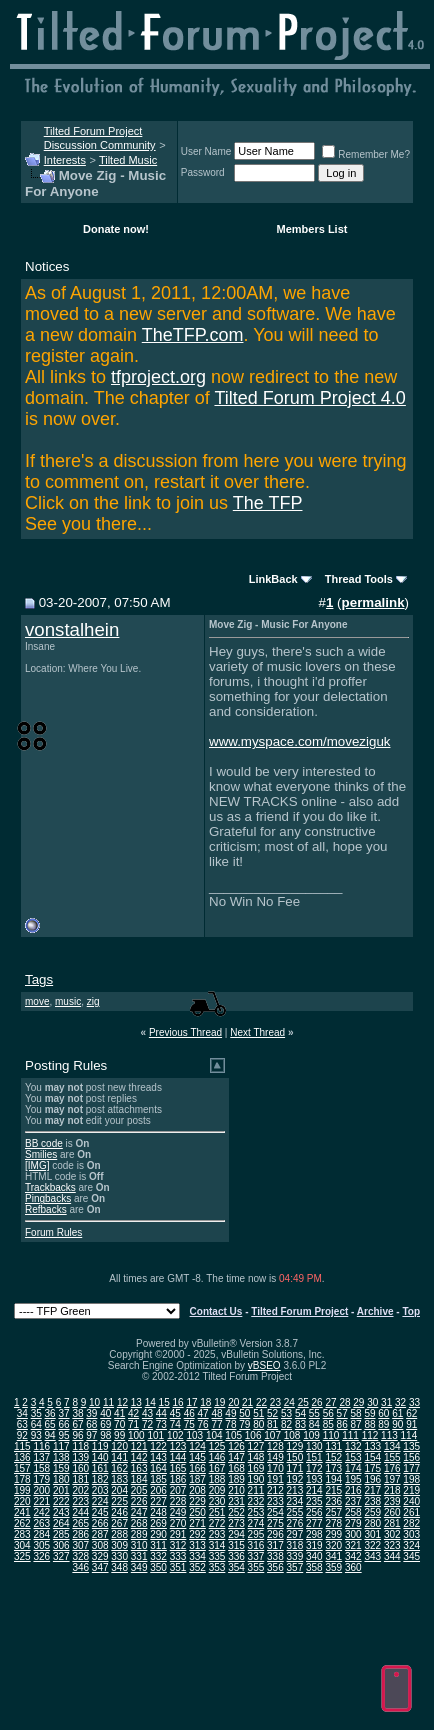 The image size is (434, 1730). What do you see at coordinates (32, 736) in the screenshot?
I see `open app grid or launcher` at bounding box center [32, 736].